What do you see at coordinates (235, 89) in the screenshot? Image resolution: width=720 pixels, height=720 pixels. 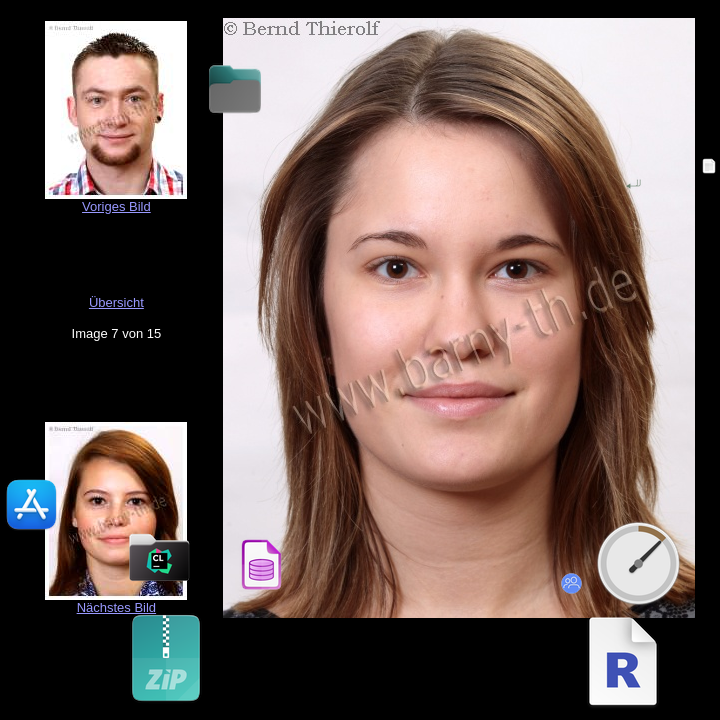 I see `open folder containing files` at bounding box center [235, 89].